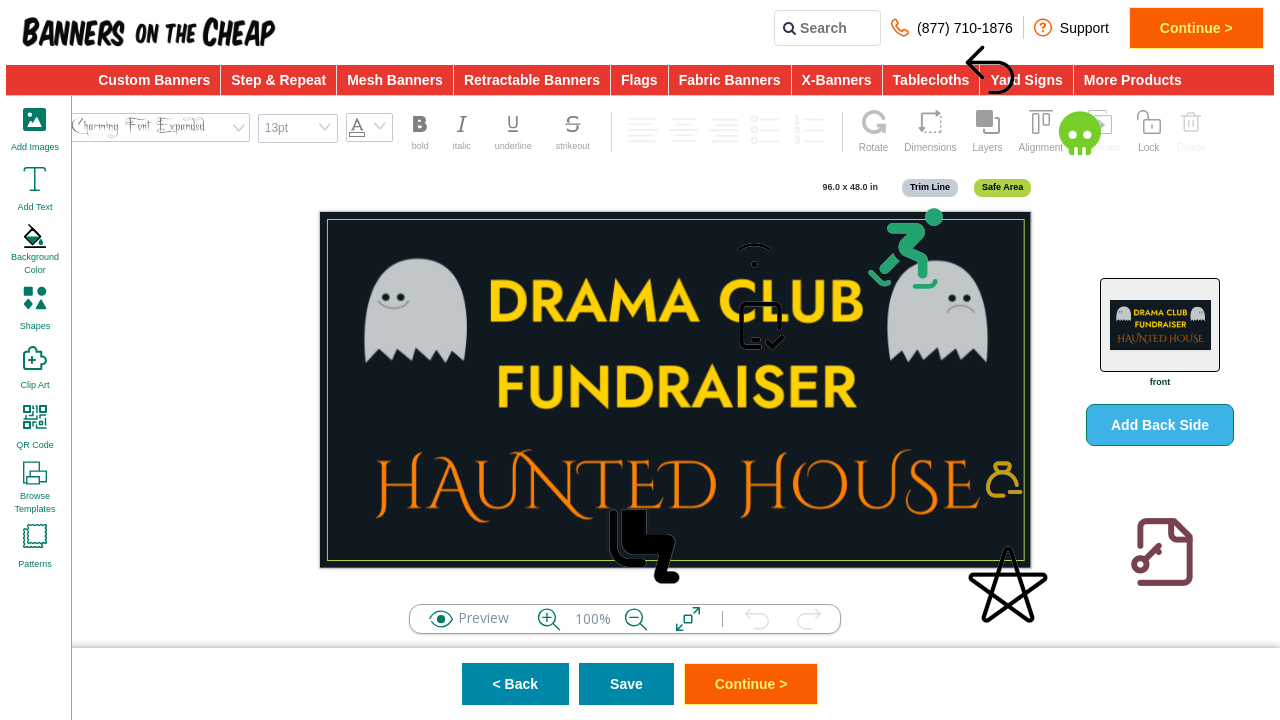  Describe the element at coordinates (1002, 479) in the screenshot. I see `deduct funds or reduce balance` at that location.